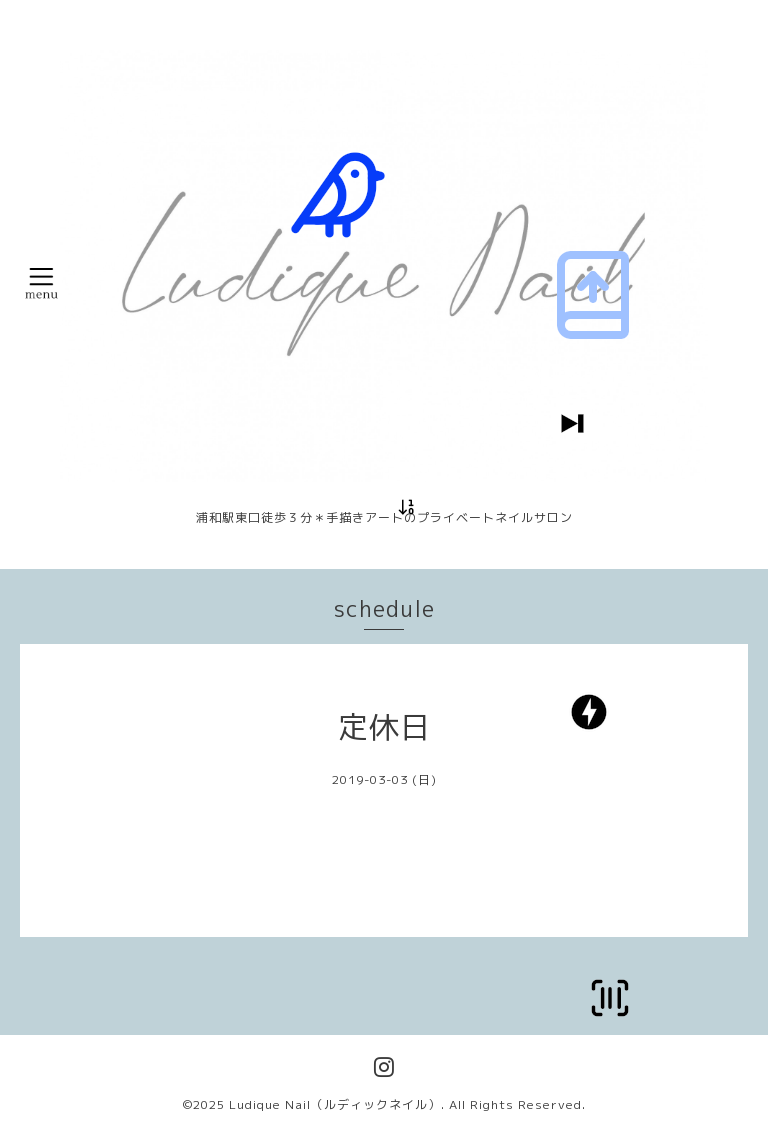 This screenshot has height=1126, width=768. What do you see at coordinates (610, 998) in the screenshot?
I see `scan a barcode` at bounding box center [610, 998].